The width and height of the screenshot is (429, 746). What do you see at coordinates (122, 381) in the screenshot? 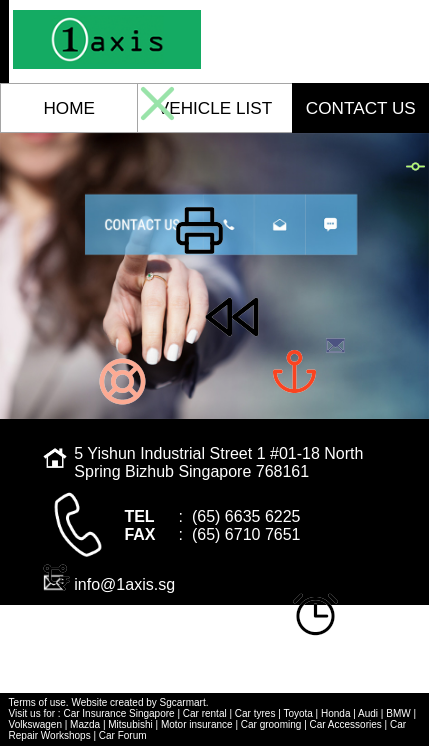
I see `access help or support center` at bounding box center [122, 381].